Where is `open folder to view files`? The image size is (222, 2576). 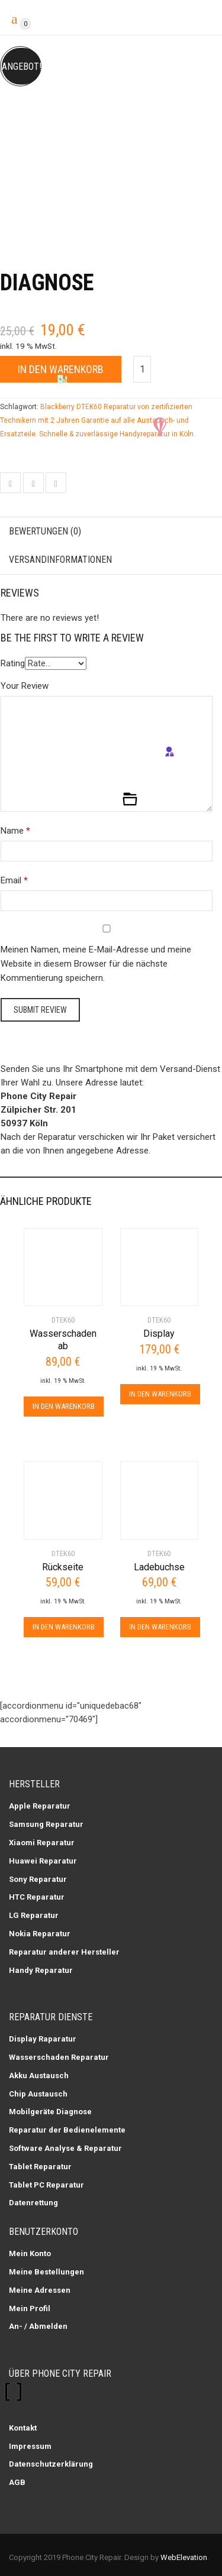 open folder to view files is located at coordinates (130, 799).